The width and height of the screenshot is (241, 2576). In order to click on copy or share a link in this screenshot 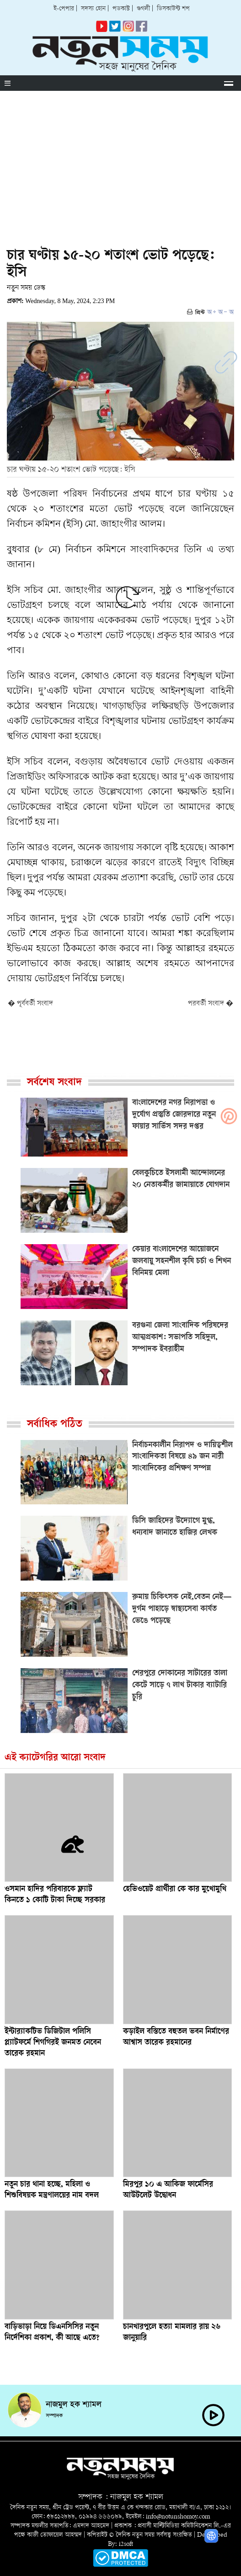, I will do `click(226, 362)`.